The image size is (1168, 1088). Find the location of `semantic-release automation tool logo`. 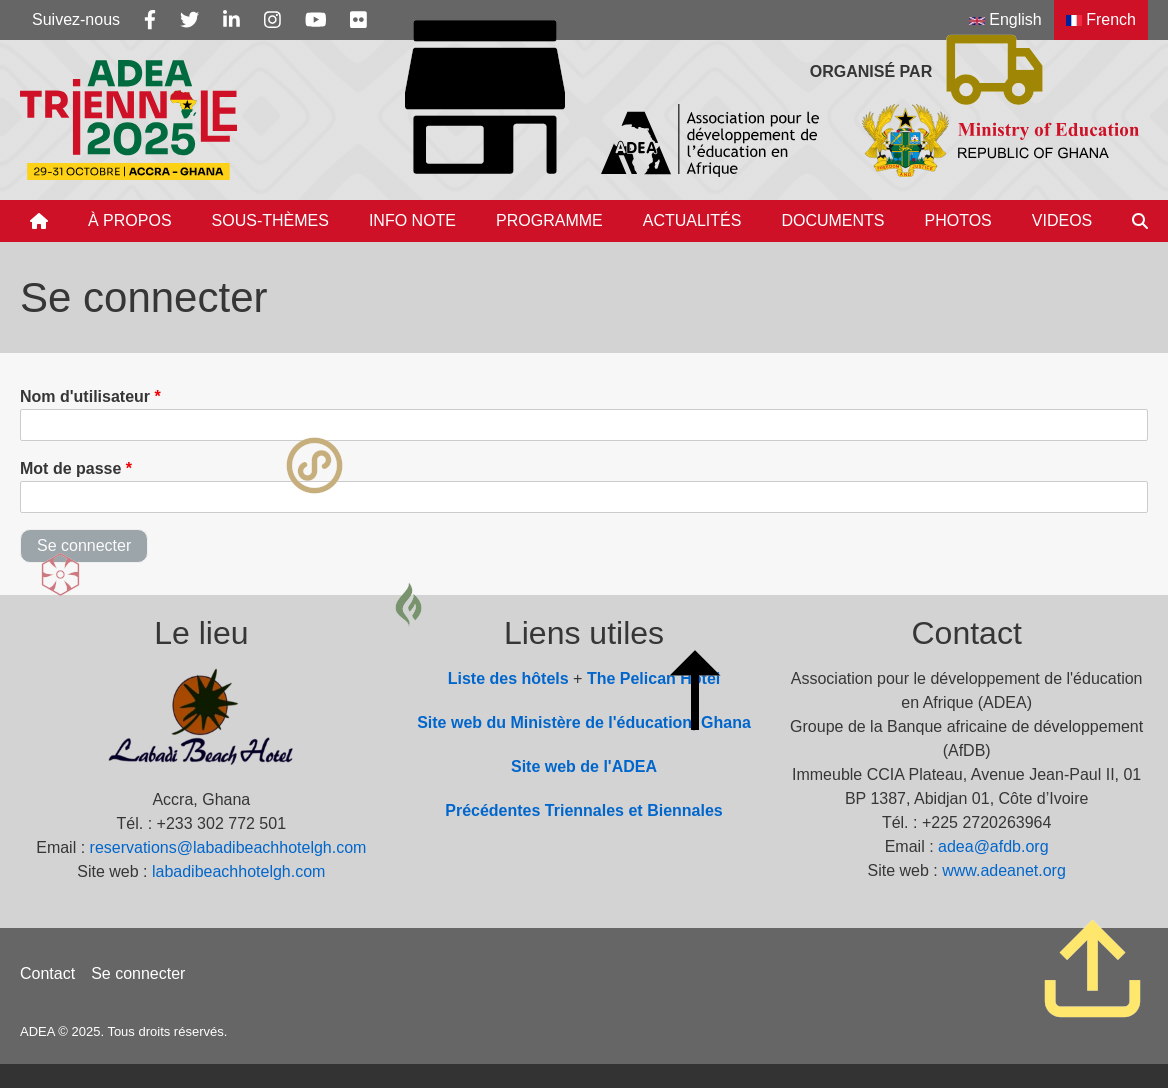

semantic-release automation tool logo is located at coordinates (60, 574).